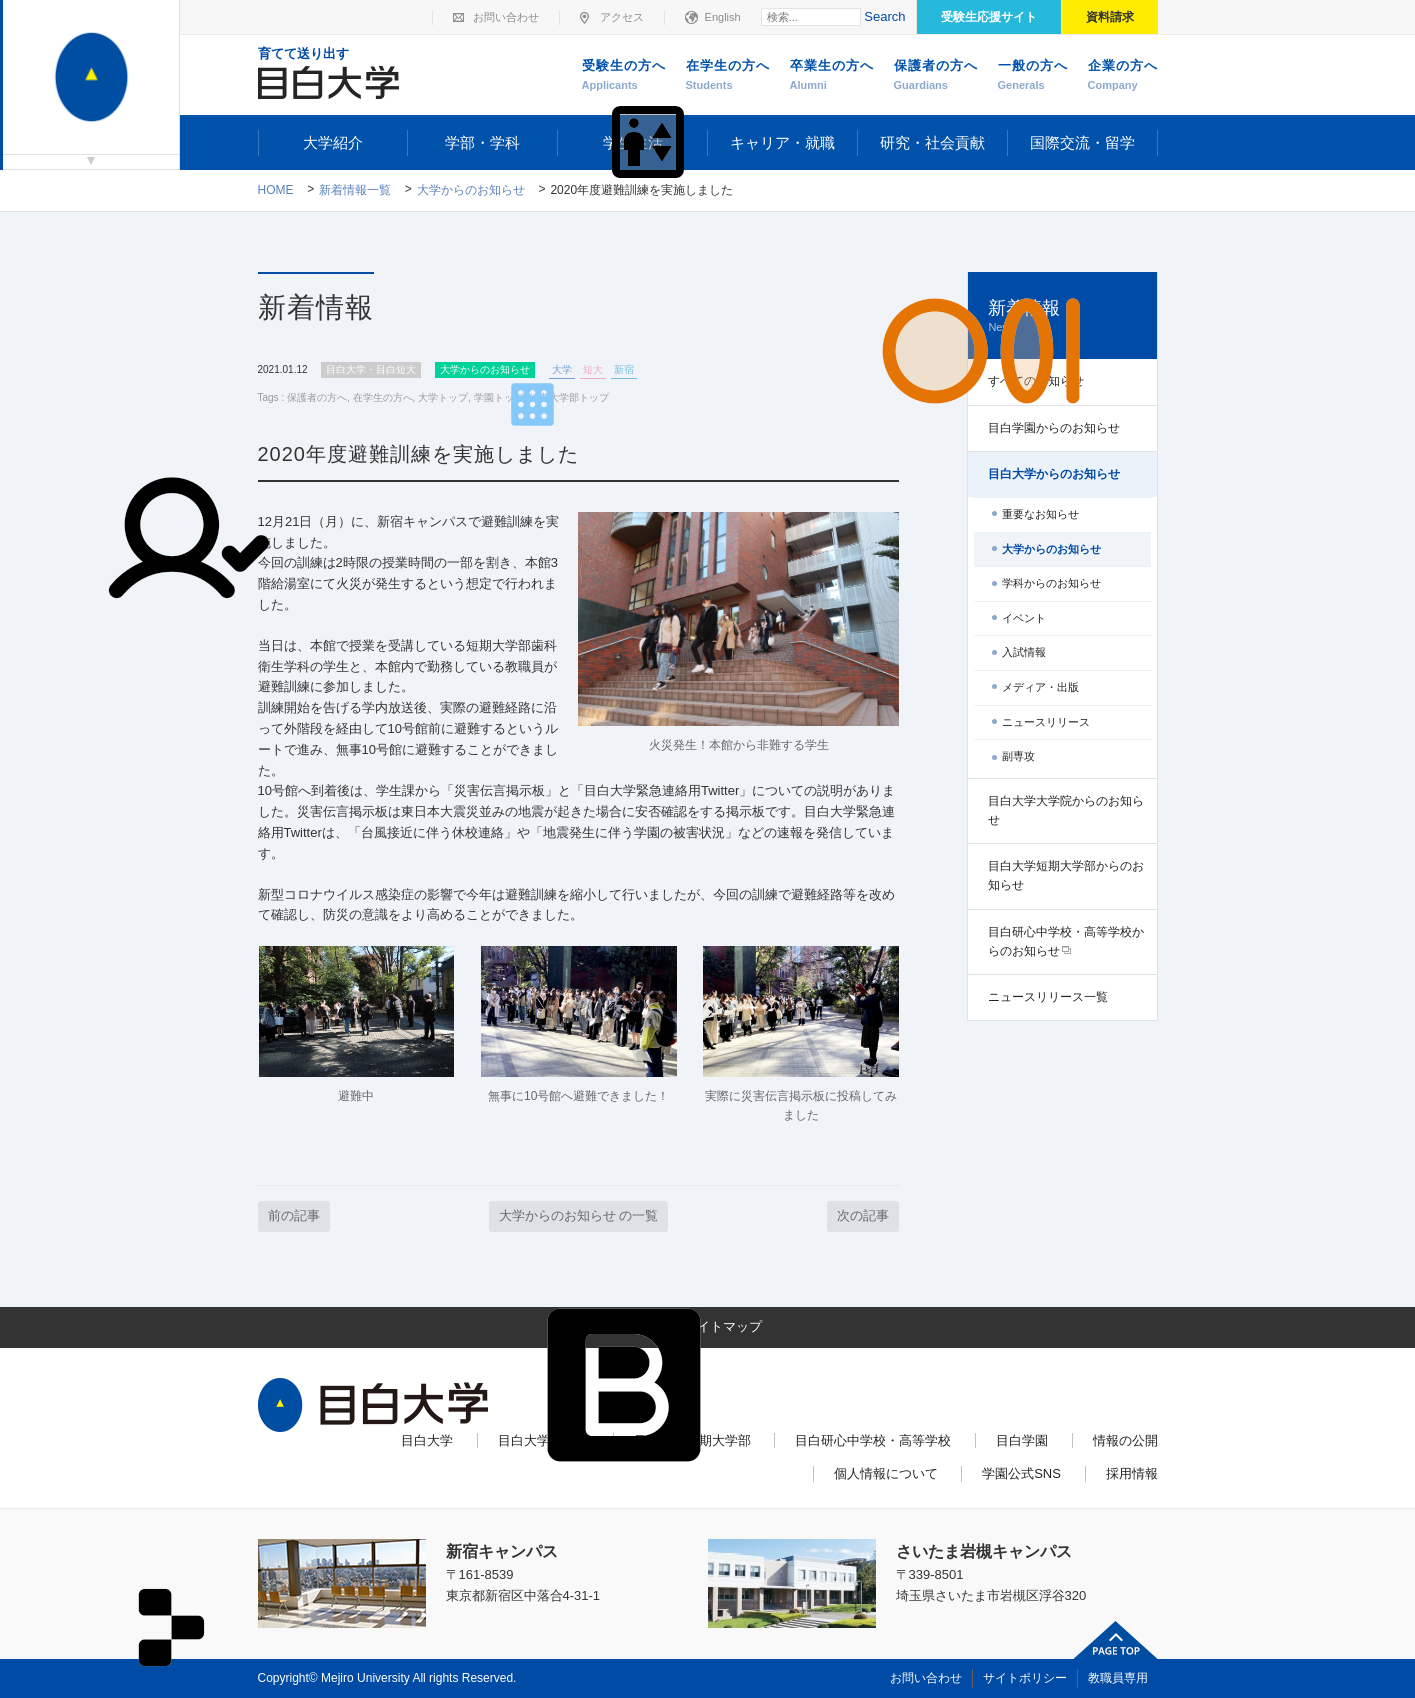  I want to click on open replit coding environment, so click(165, 1627).